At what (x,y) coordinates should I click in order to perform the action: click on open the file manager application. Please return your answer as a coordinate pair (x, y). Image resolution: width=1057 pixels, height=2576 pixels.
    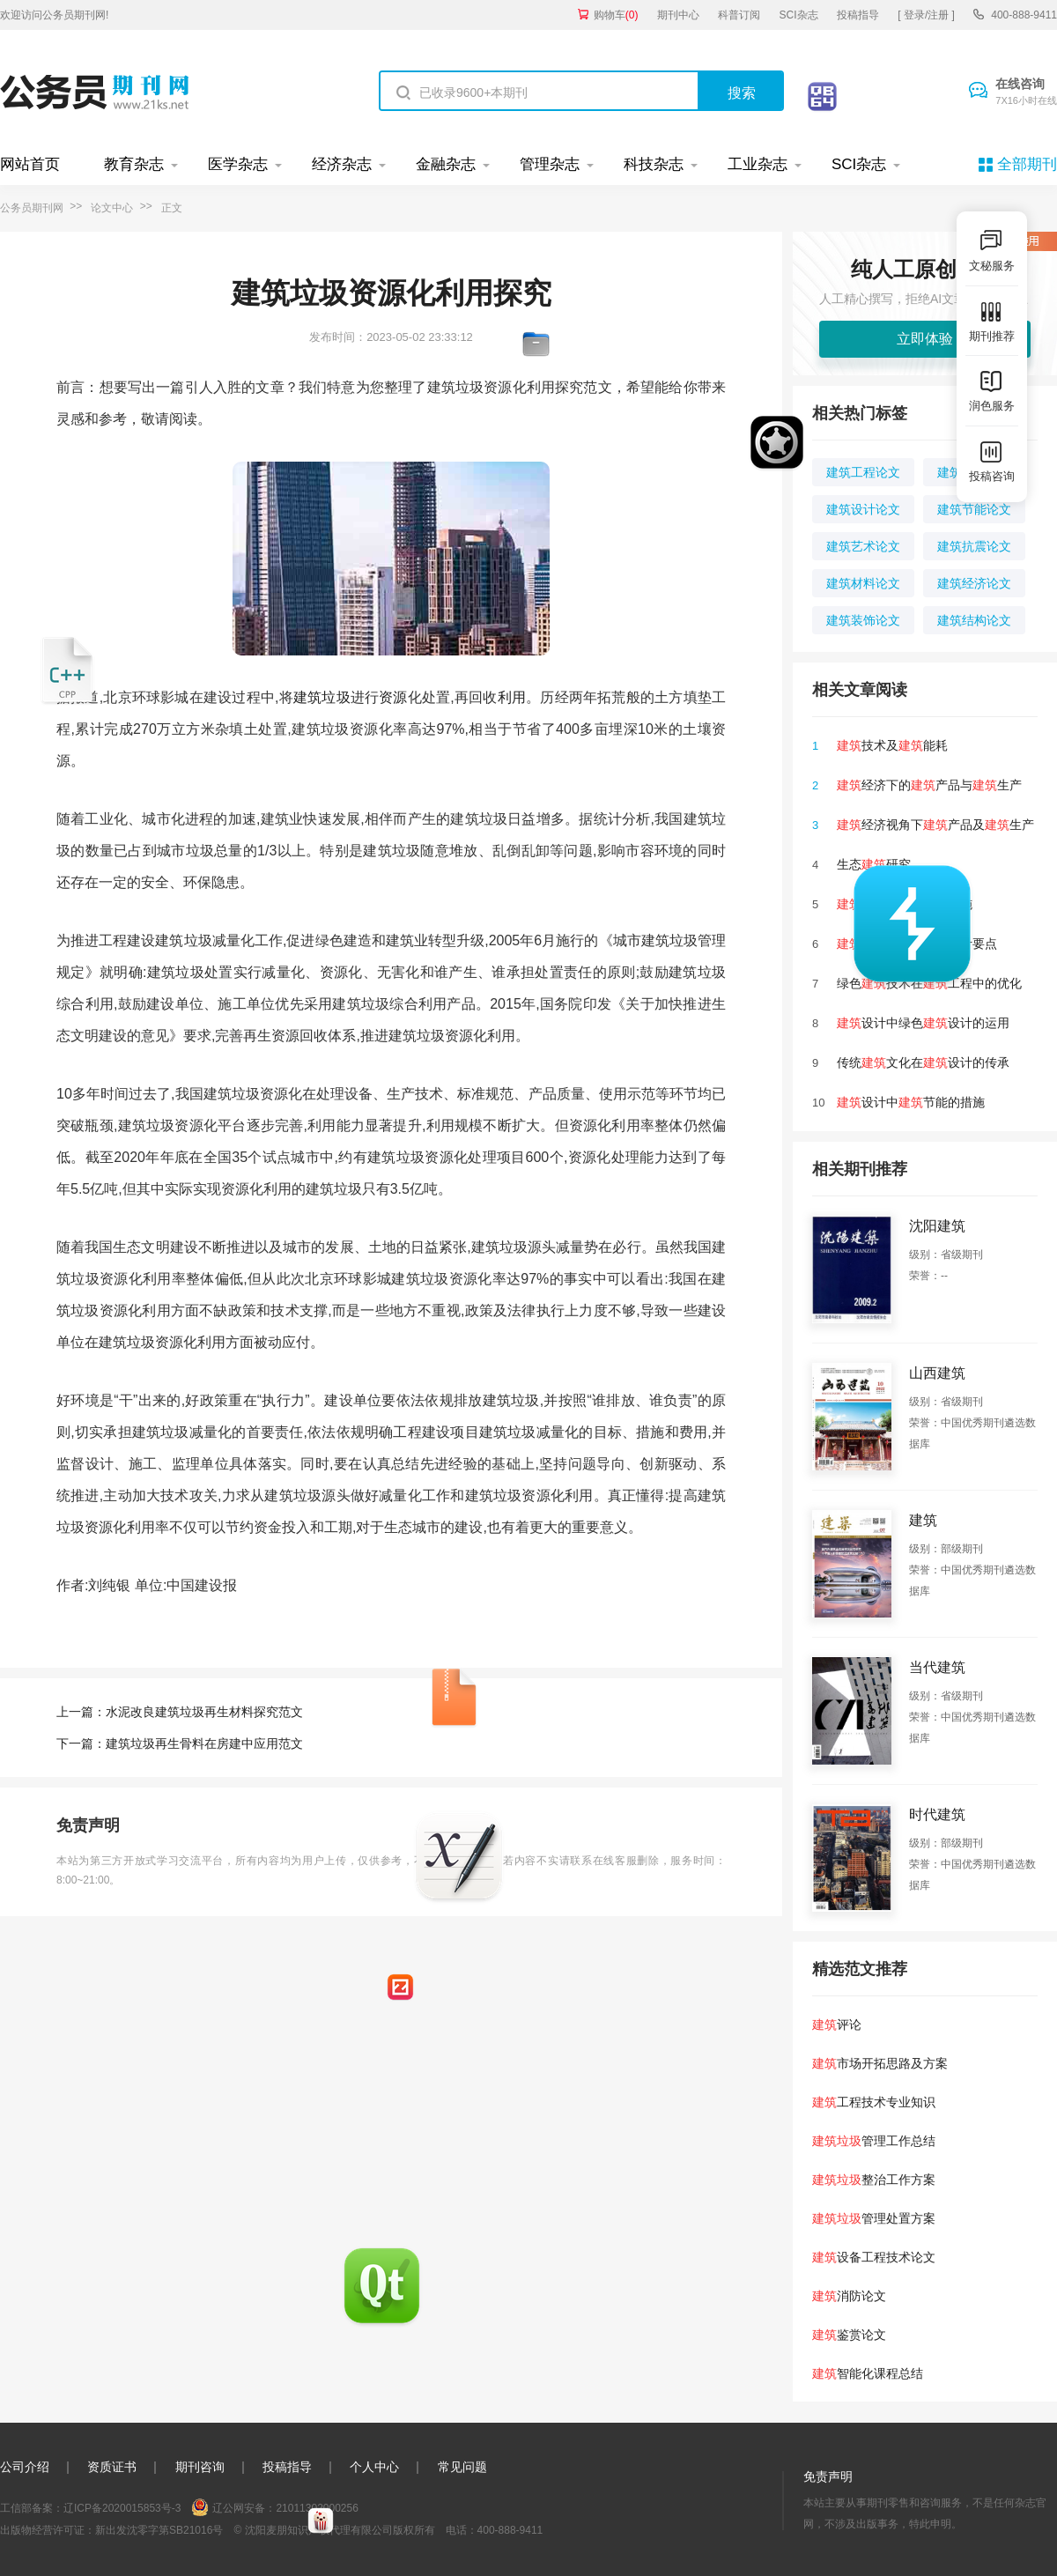
    Looking at the image, I should click on (536, 344).